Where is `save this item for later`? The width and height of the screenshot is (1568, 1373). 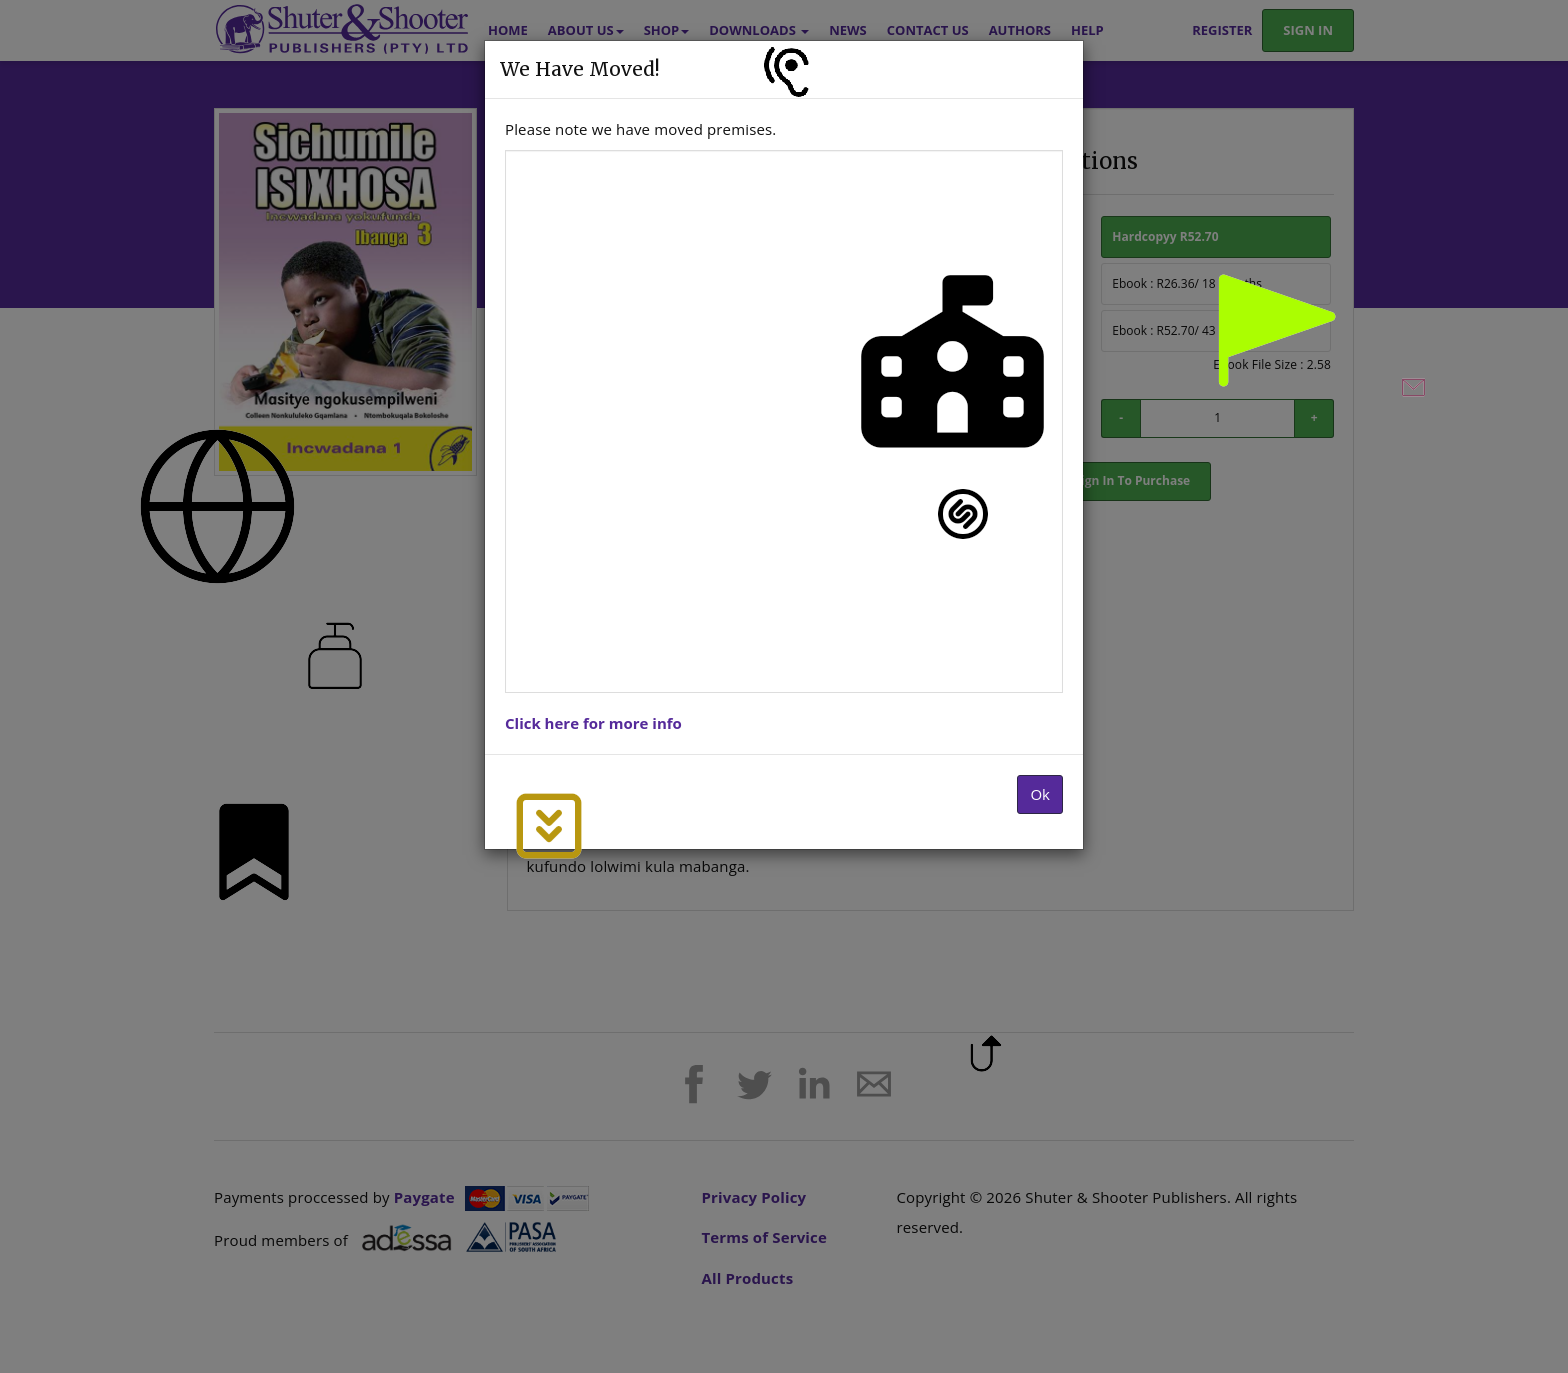
save this item for later is located at coordinates (254, 850).